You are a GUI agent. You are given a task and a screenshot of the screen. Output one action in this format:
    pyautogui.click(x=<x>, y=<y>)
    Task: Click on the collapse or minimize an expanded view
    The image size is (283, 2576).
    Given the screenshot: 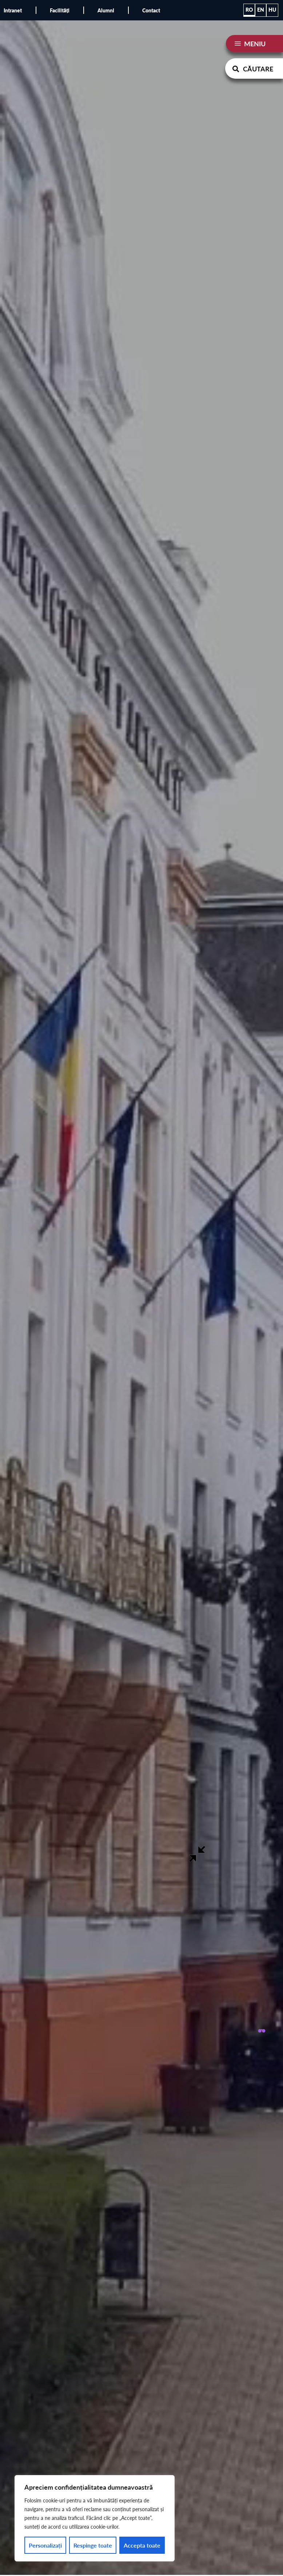 What is the action you would take?
    pyautogui.click(x=197, y=1854)
    